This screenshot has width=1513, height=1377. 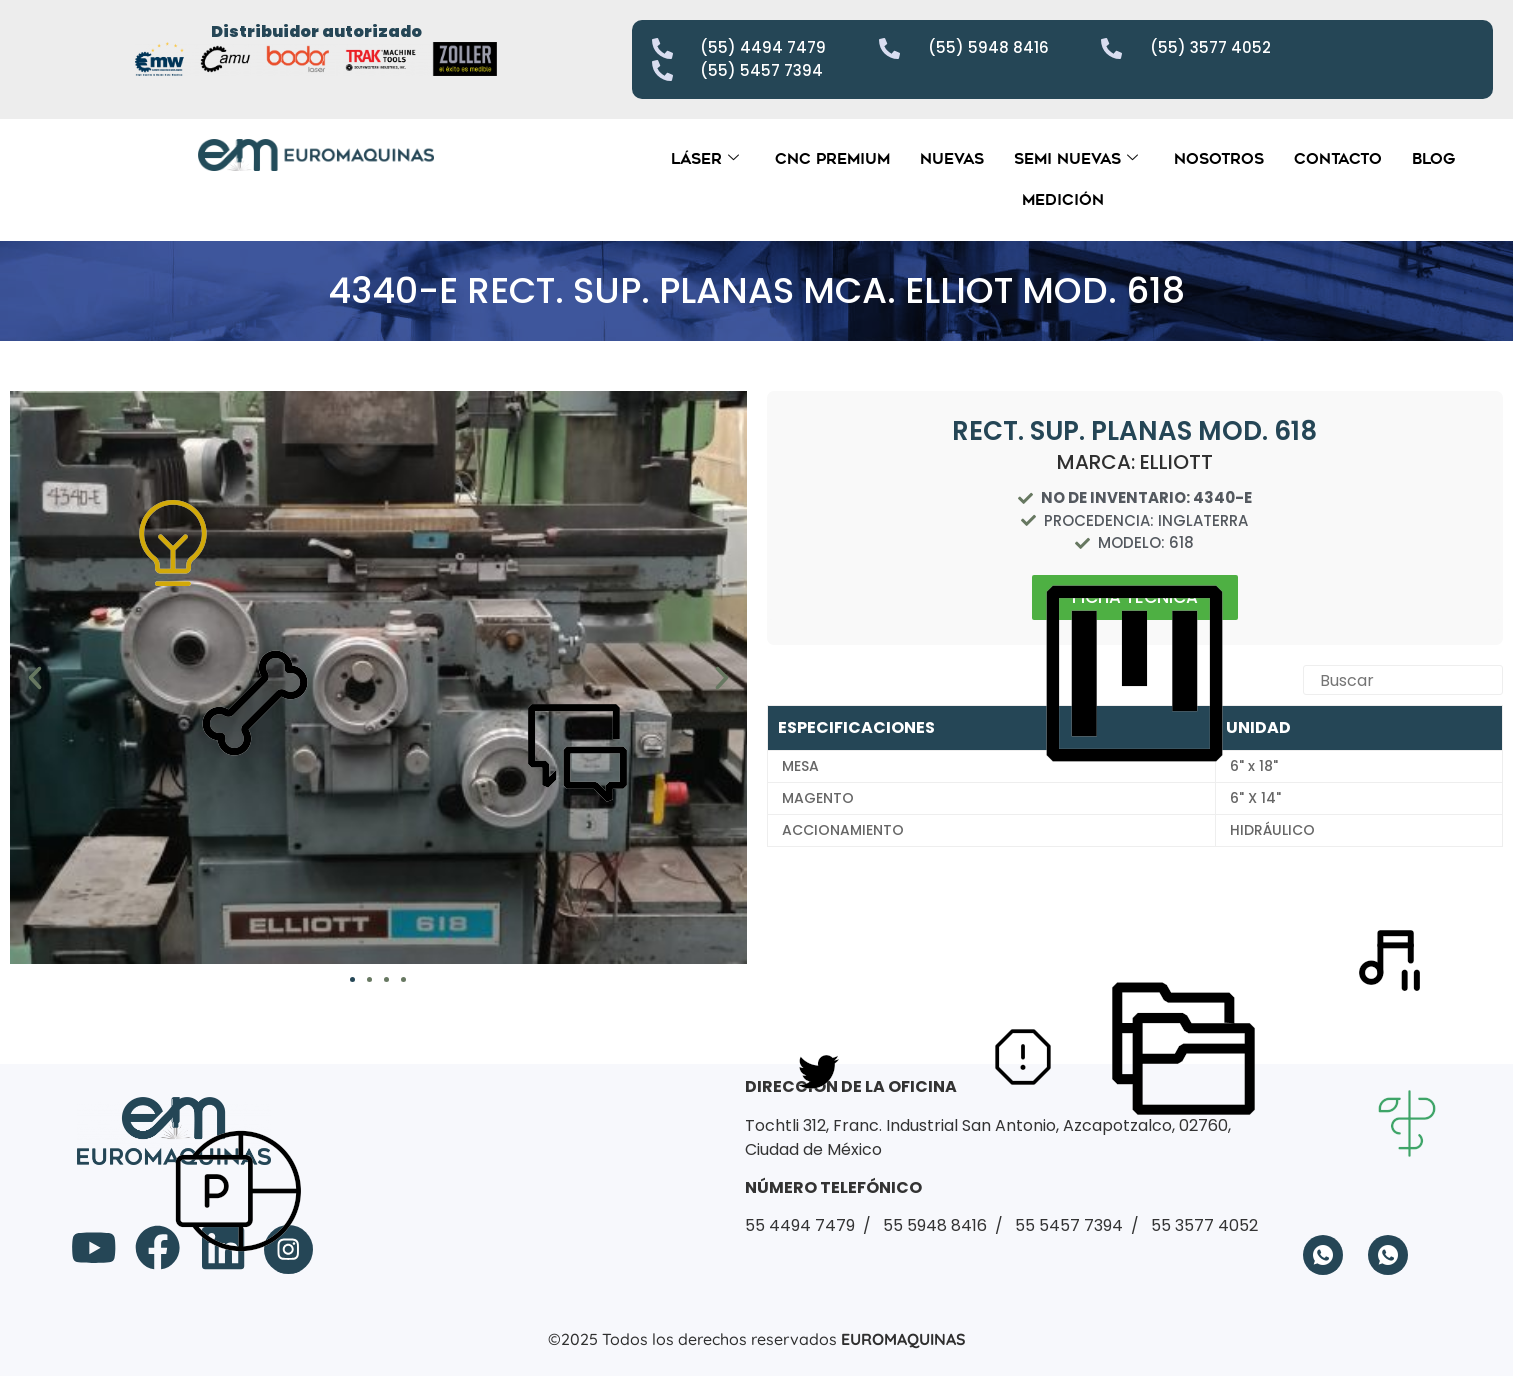 I want to click on open discussion thread or comments, so click(x=577, y=753).